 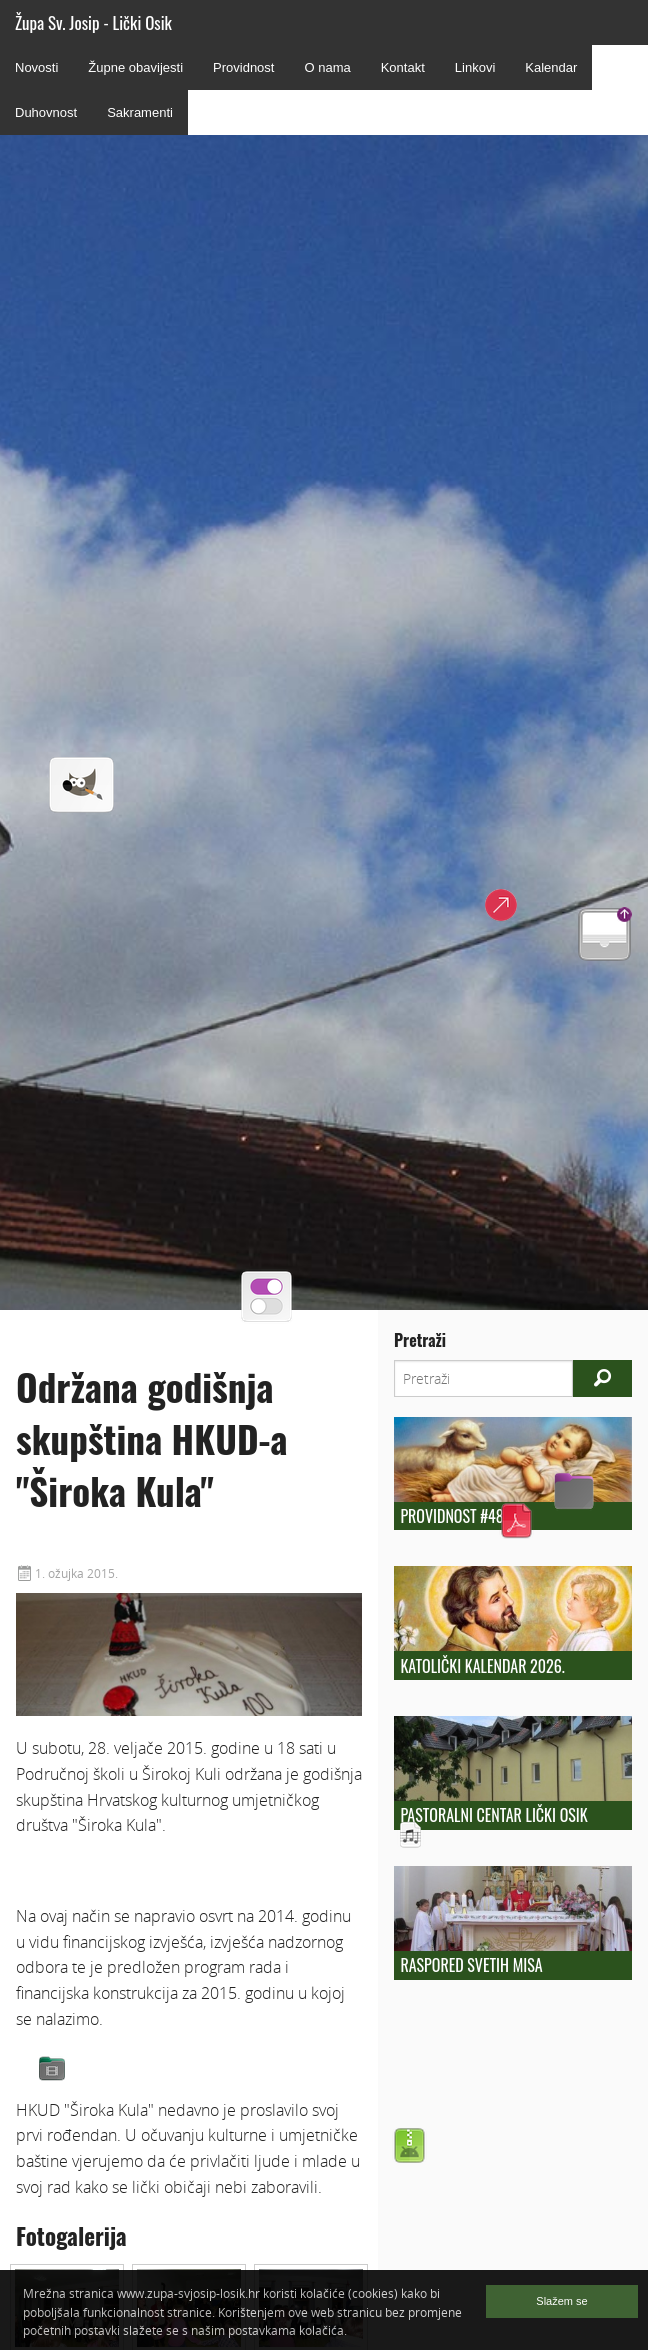 I want to click on open your videos folder, so click(x=52, y=2068).